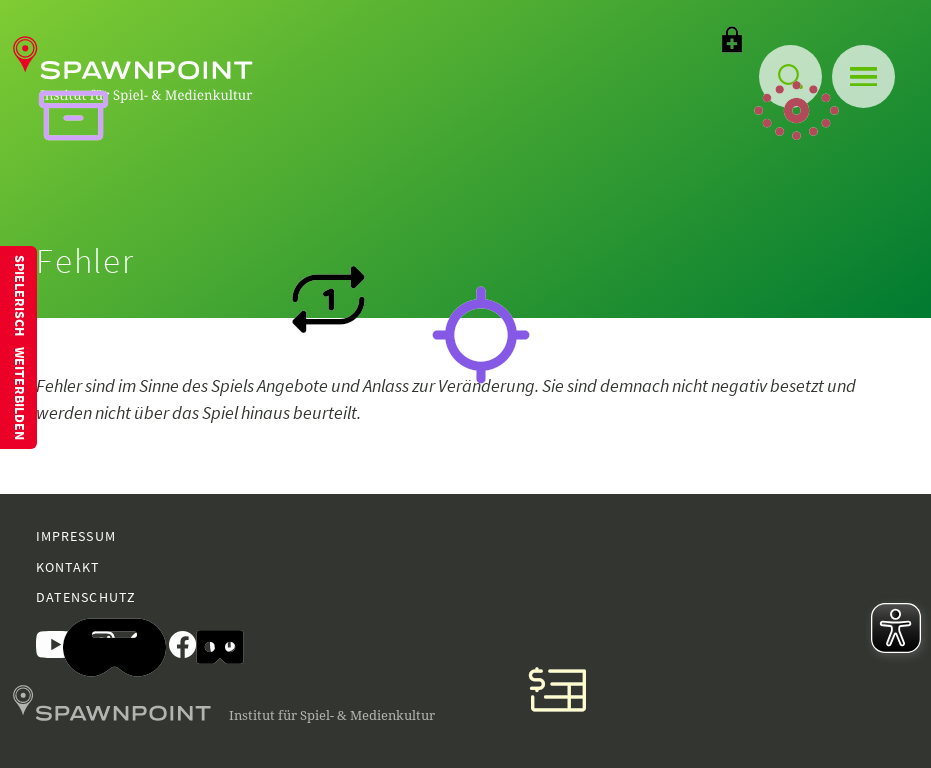 This screenshot has height=768, width=931. What do you see at coordinates (73, 115) in the screenshot?
I see `archive this item` at bounding box center [73, 115].